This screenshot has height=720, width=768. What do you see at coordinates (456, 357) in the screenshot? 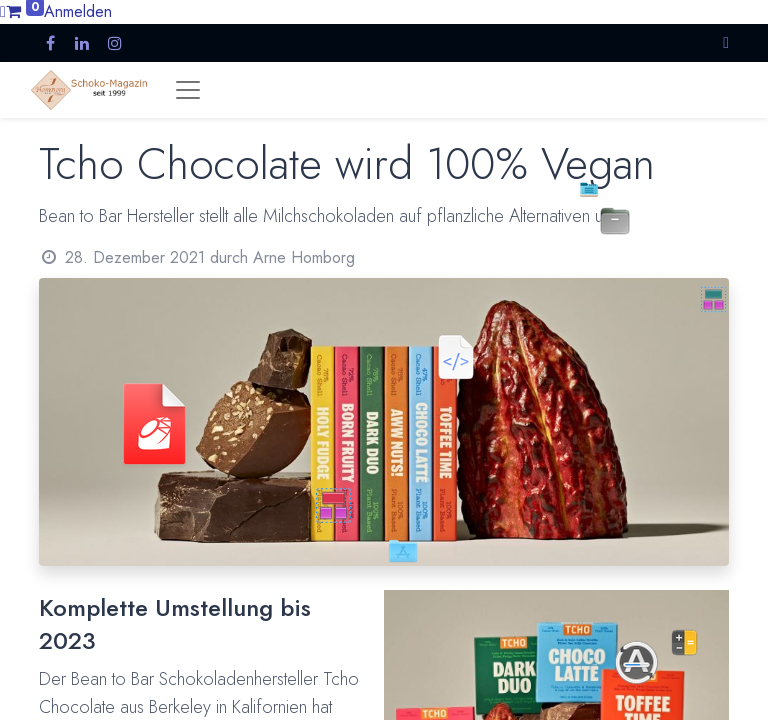
I see `an HTML or web document file` at bounding box center [456, 357].